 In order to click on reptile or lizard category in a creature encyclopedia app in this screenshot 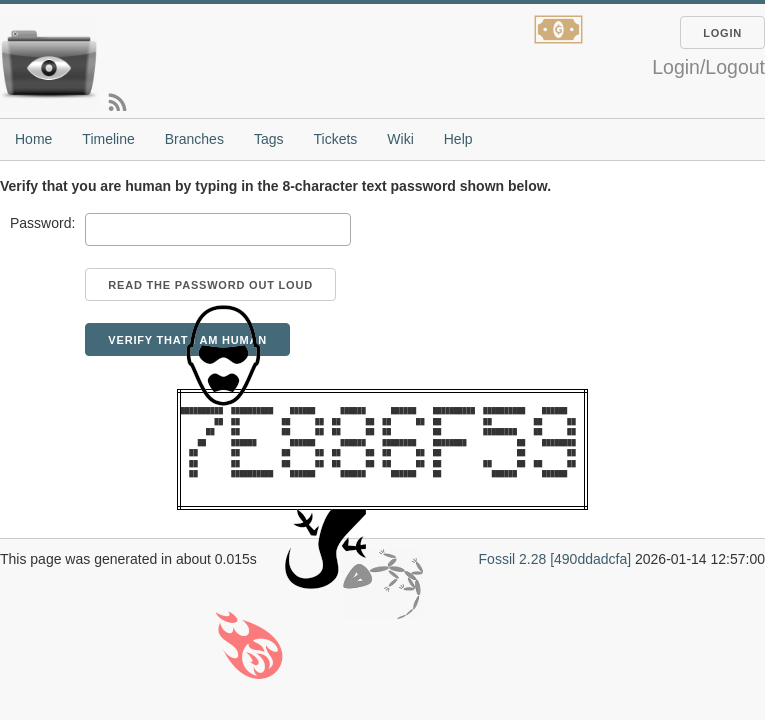, I will do `click(325, 549)`.